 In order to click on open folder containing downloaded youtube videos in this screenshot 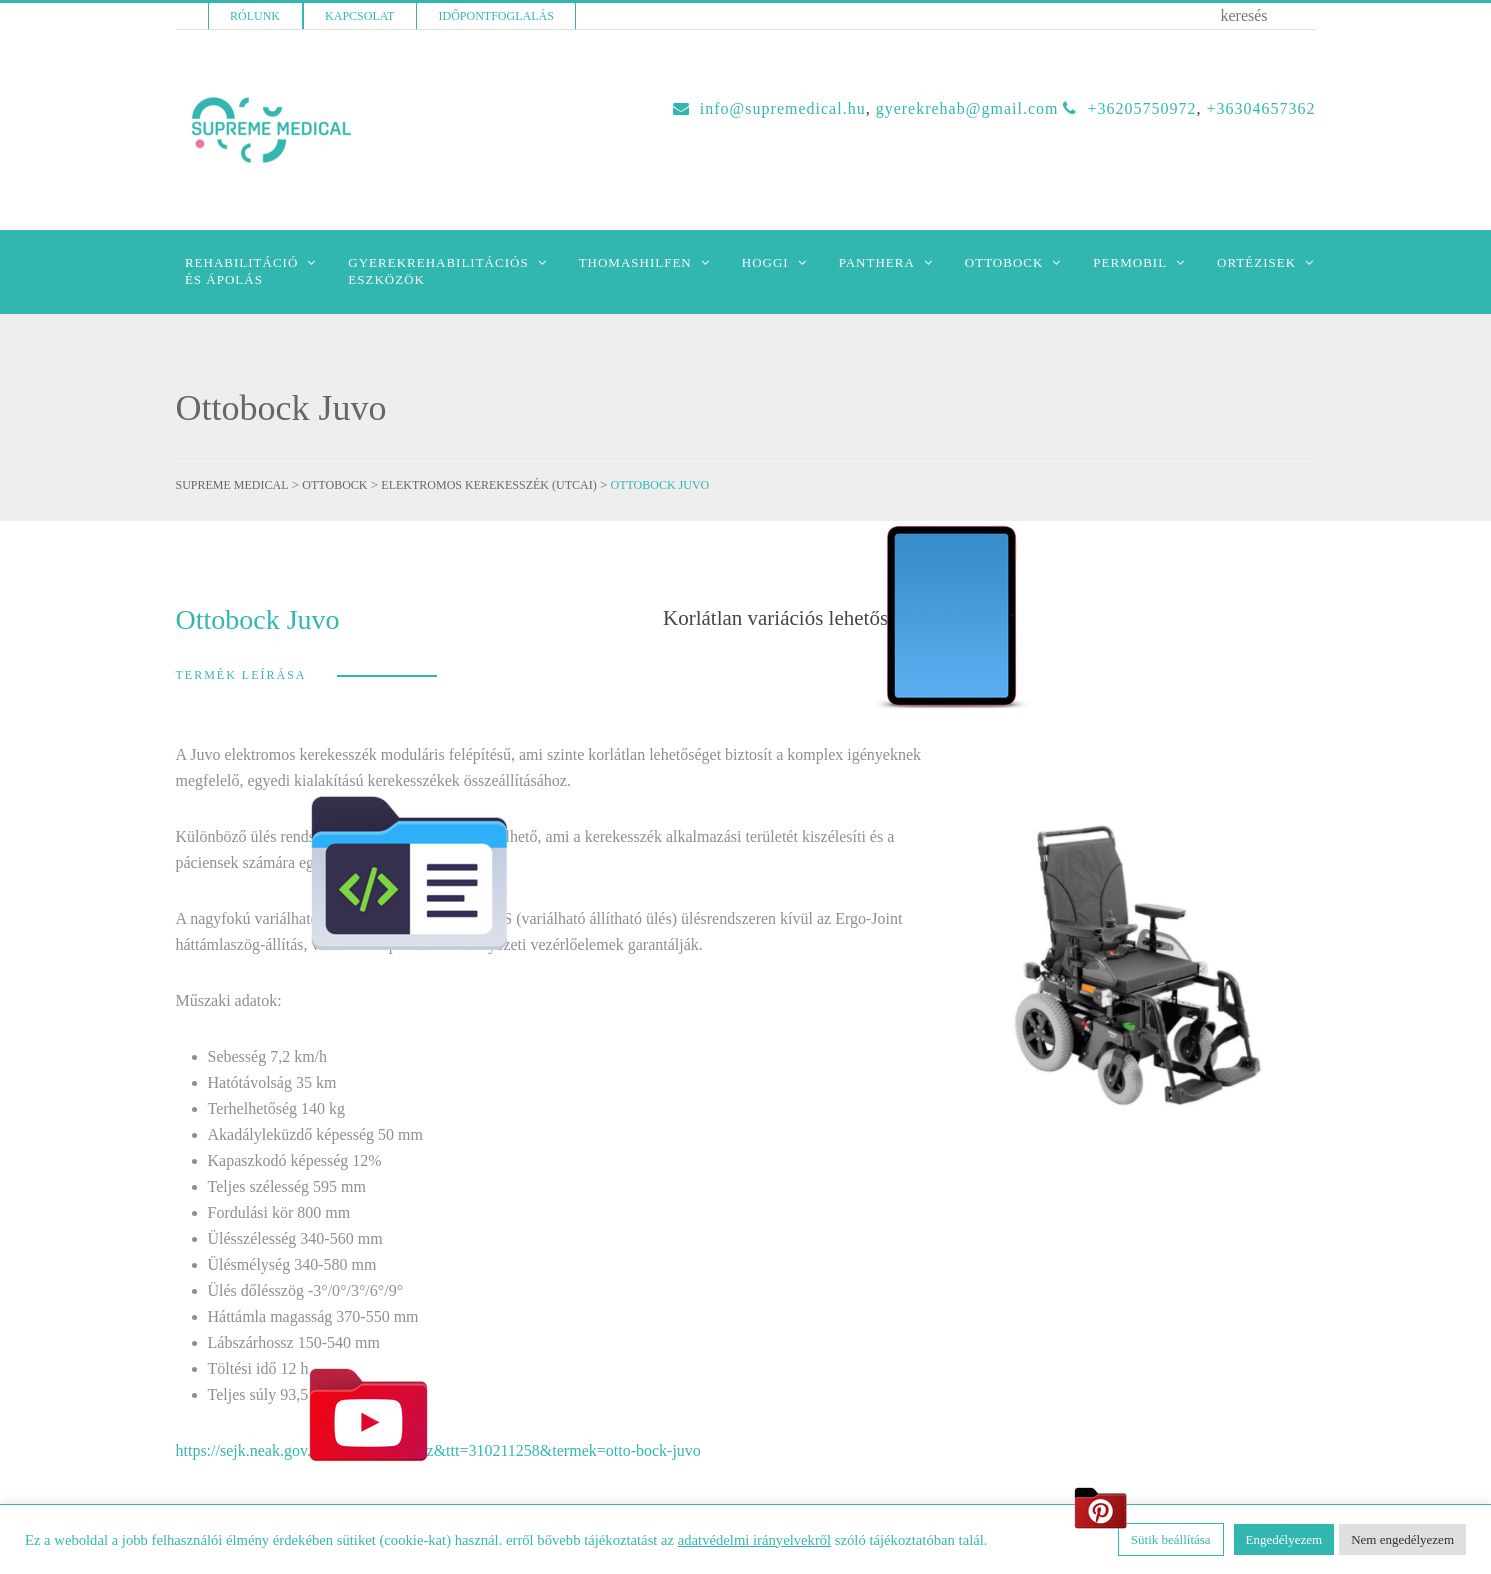, I will do `click(368, 1418)`.